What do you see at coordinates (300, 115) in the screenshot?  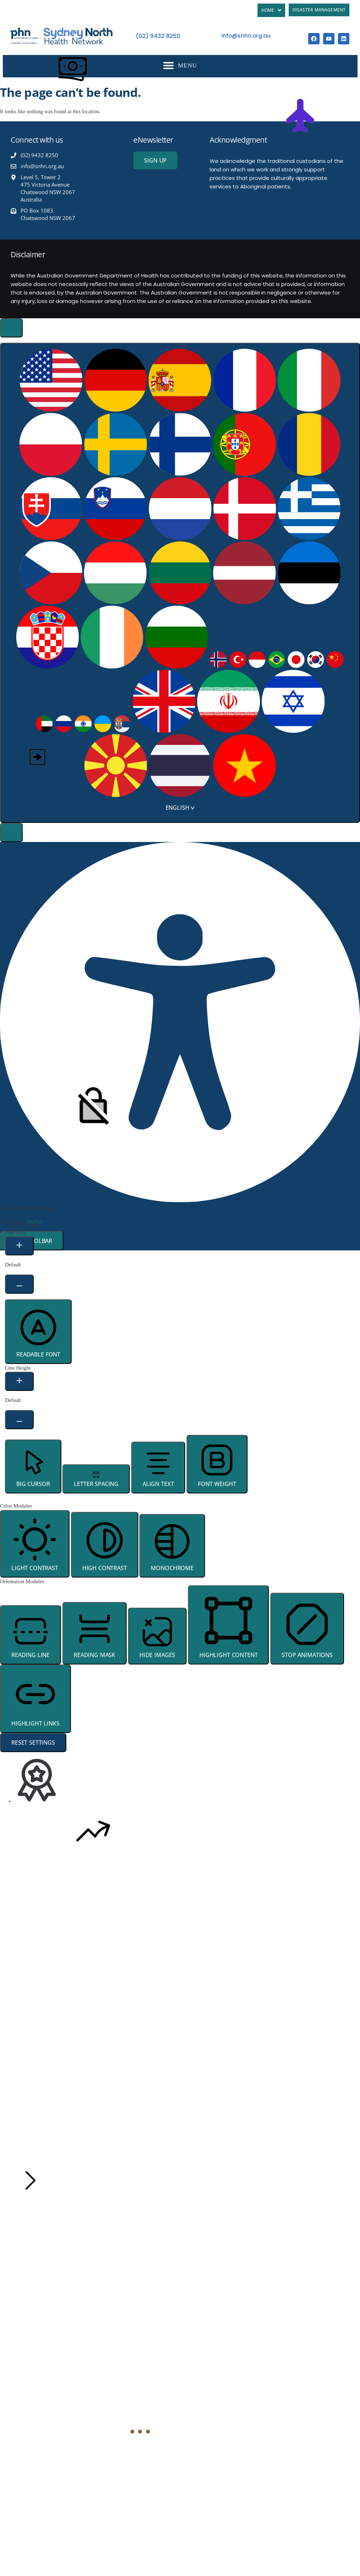 I see `book or search for flights` at bounding box center [300, 115].